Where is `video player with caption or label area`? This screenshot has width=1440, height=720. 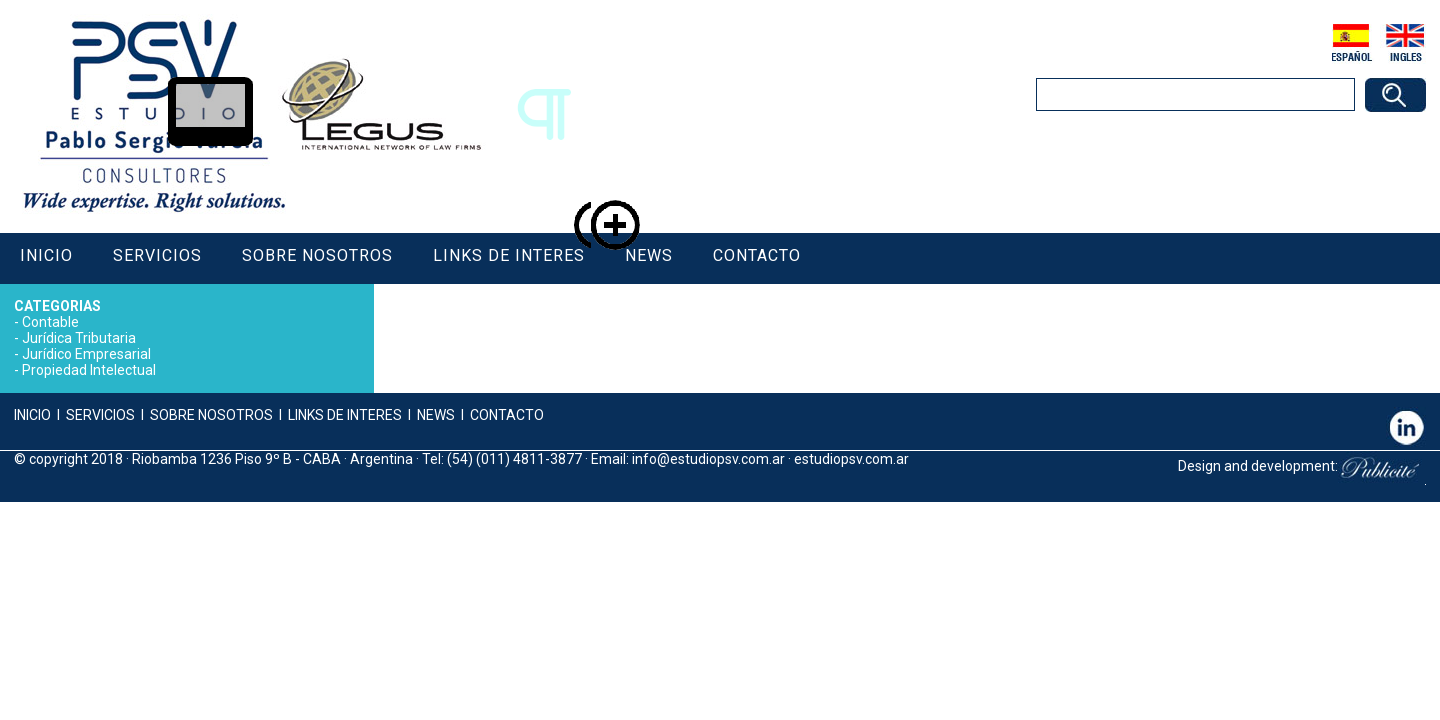
video player with caption or label area is located at coordinates (210, 111).